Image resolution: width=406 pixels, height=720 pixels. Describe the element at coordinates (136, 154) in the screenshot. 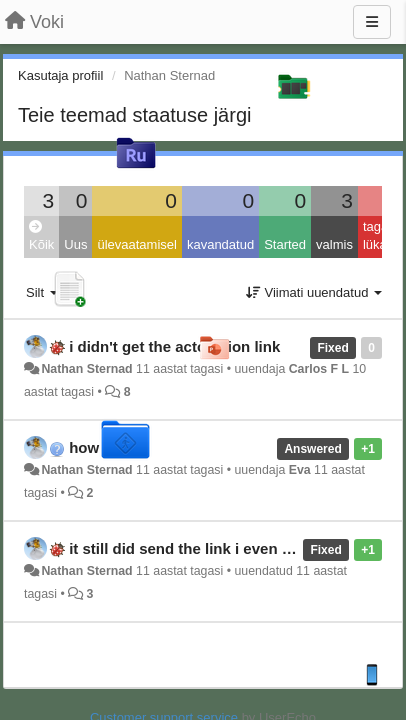

I see `folder containing Adobe Premiere Rush project files` at that location.